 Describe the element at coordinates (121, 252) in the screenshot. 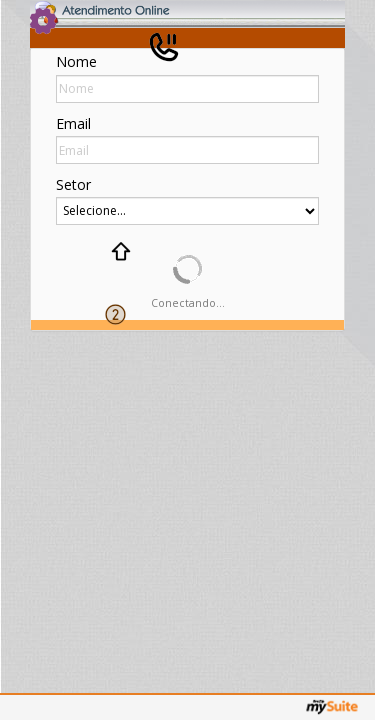

I see `upload a file or content` at that location.